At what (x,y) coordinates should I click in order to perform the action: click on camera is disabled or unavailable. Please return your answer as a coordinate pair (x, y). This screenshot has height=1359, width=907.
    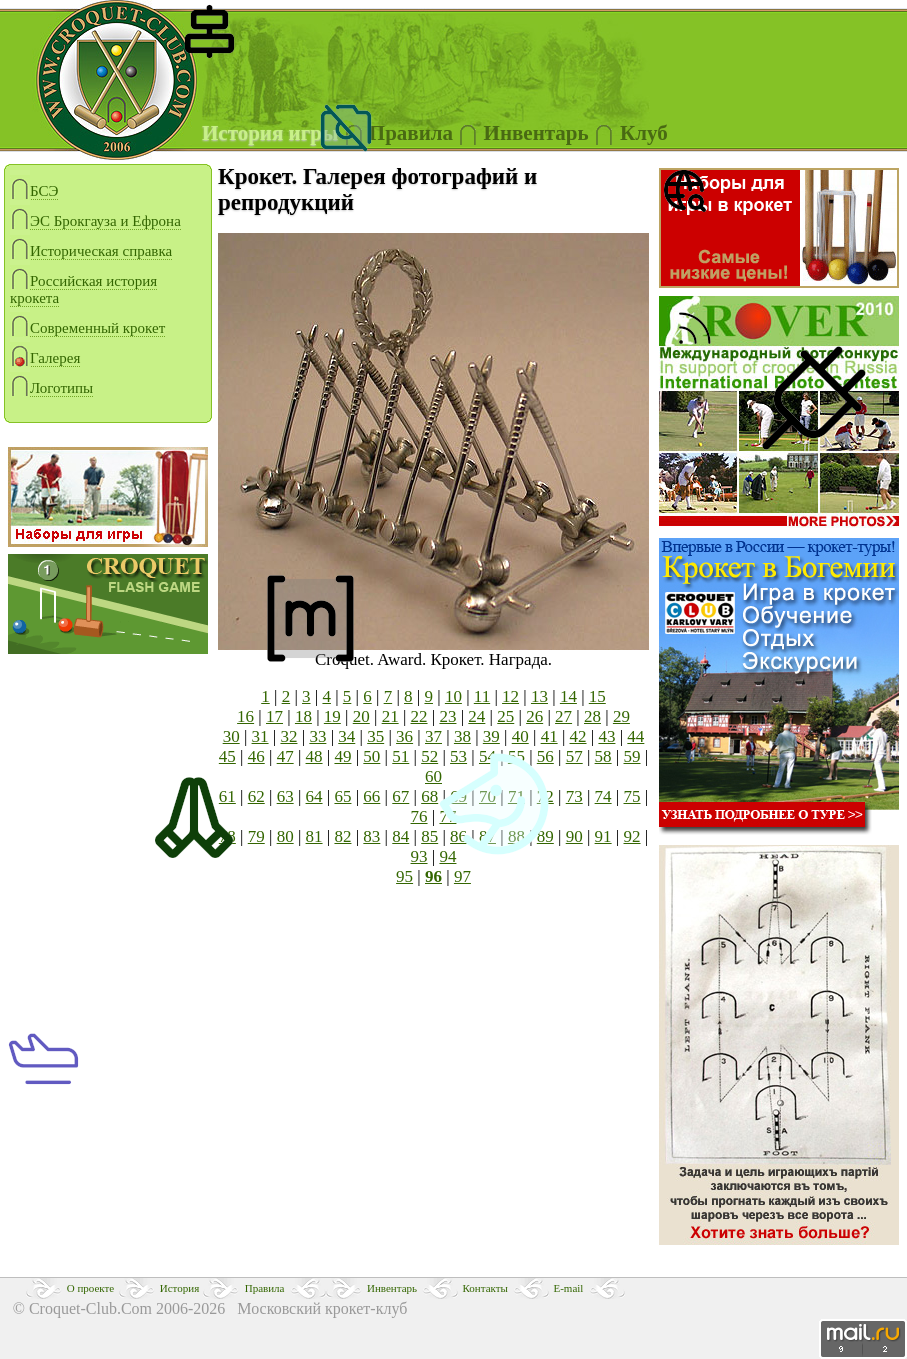
    Looking at the image, I should click on (346, 128).